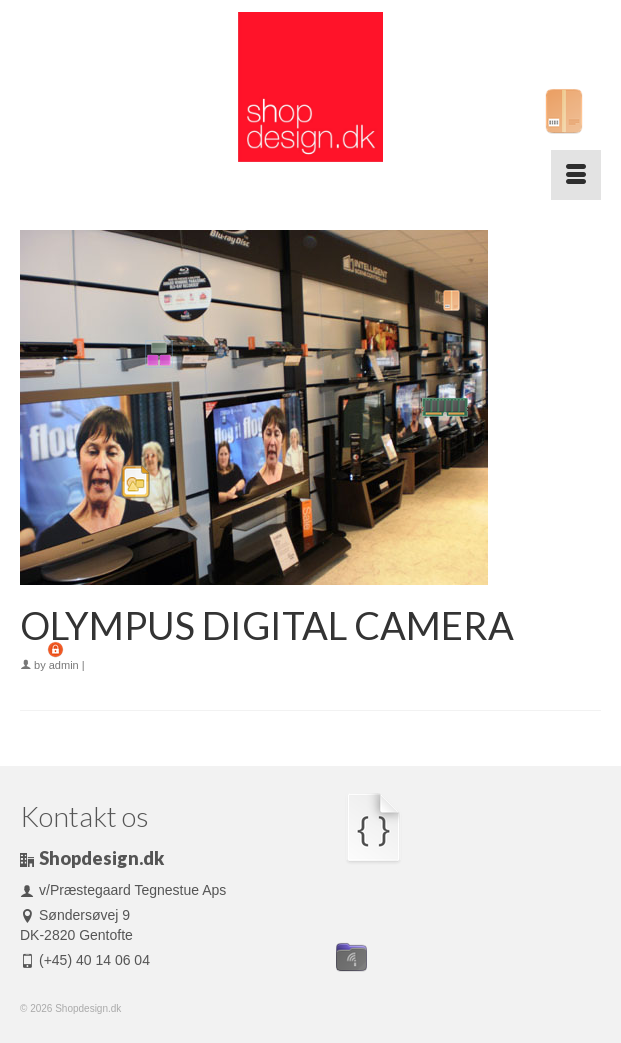  Describe the element at coordinates (451, 300) in the screenshot. I see `compressed or archived file type indicator` at that location.